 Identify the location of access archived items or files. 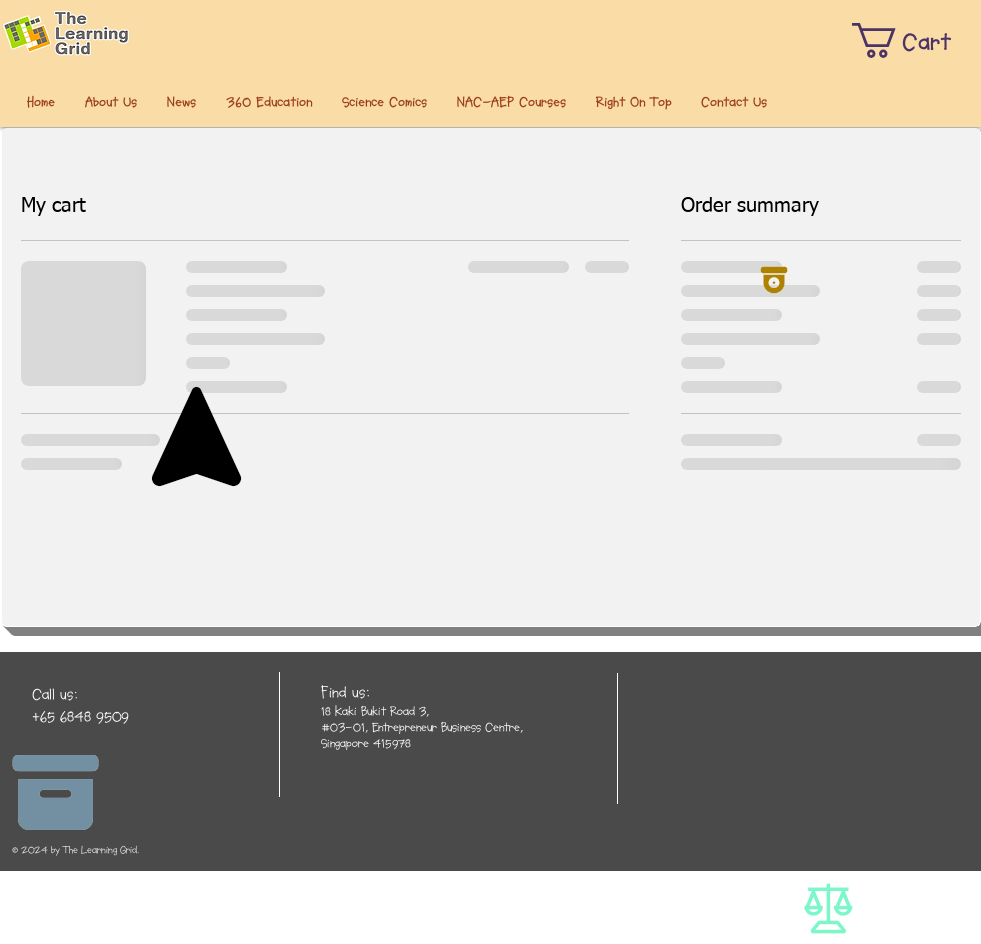
(55, 792).